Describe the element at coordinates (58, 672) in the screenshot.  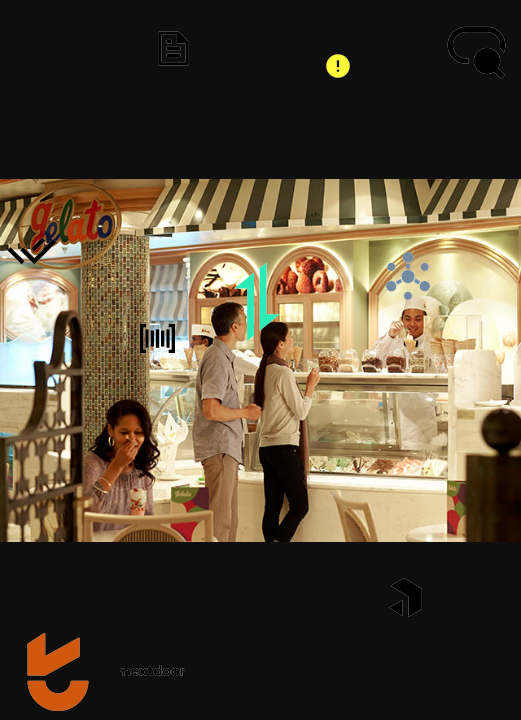
I see `open the Trivago hotel comparison app` at that location.